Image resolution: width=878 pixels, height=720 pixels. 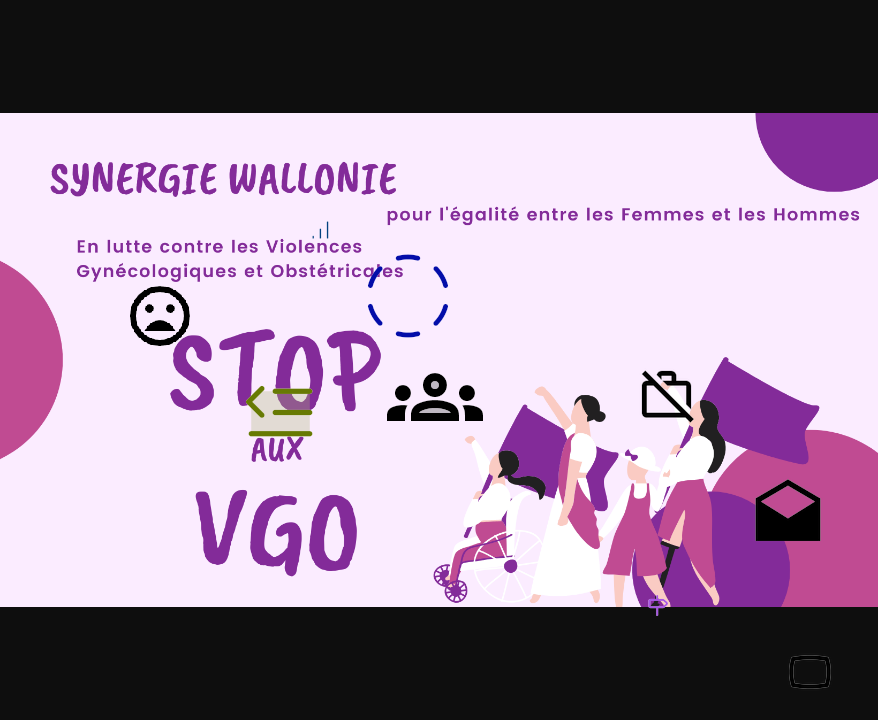 I want to click on decrease text indentation, so click(x=280, y=412).